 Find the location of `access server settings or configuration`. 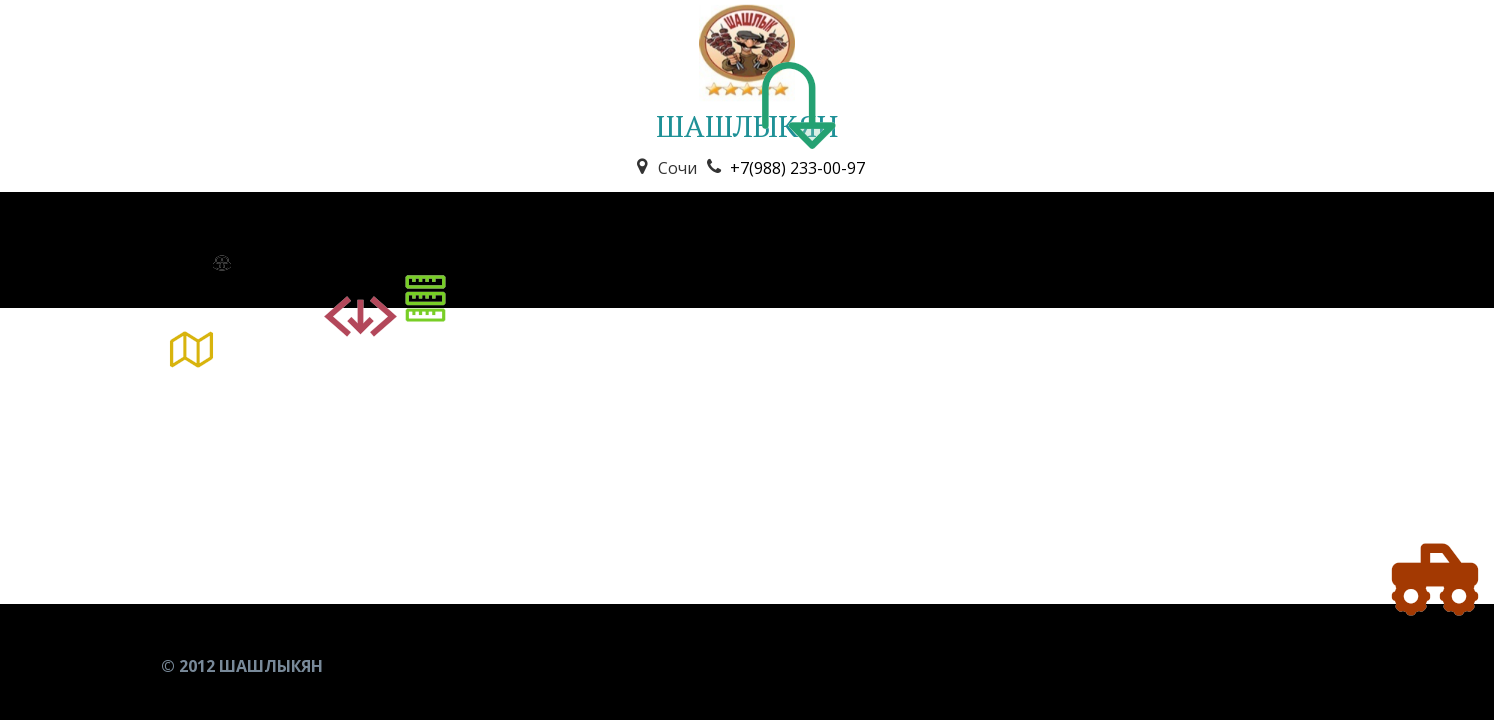

access server settings or configuration is located at coordinates (425, 298).